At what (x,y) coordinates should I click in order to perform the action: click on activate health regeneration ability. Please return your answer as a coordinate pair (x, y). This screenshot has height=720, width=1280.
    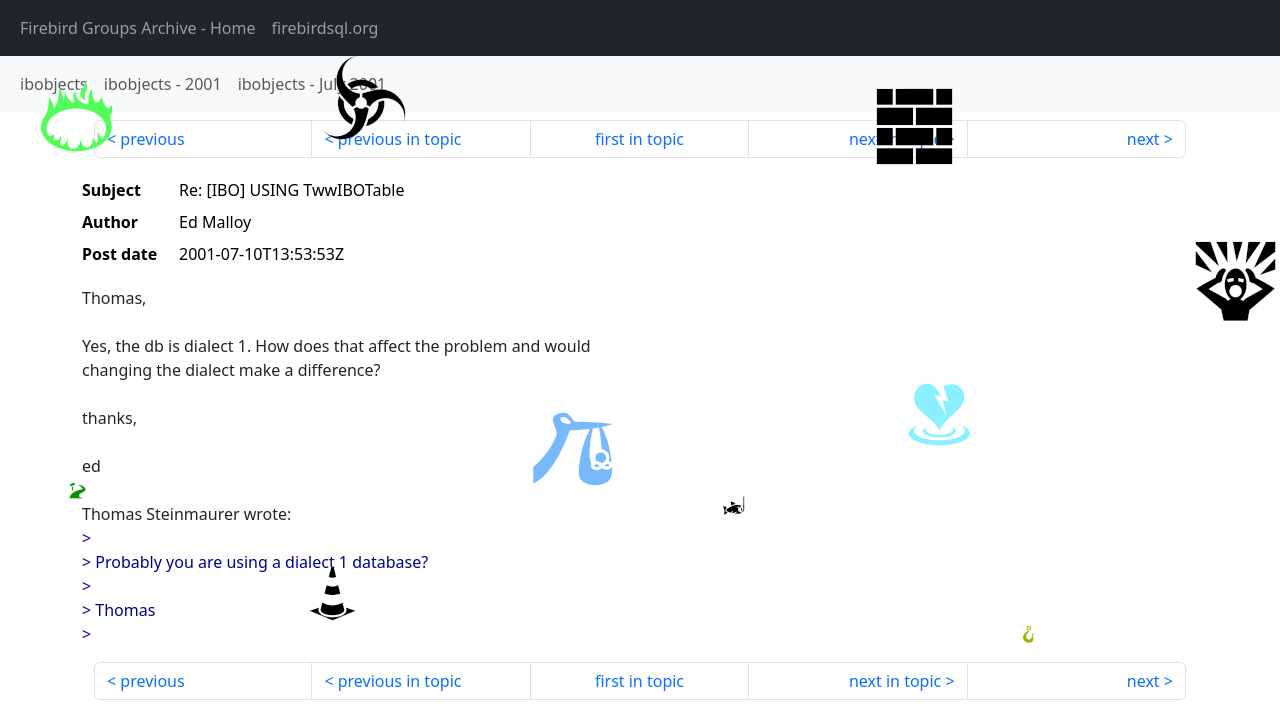
    Looking at the image, I should click on (363, 97).